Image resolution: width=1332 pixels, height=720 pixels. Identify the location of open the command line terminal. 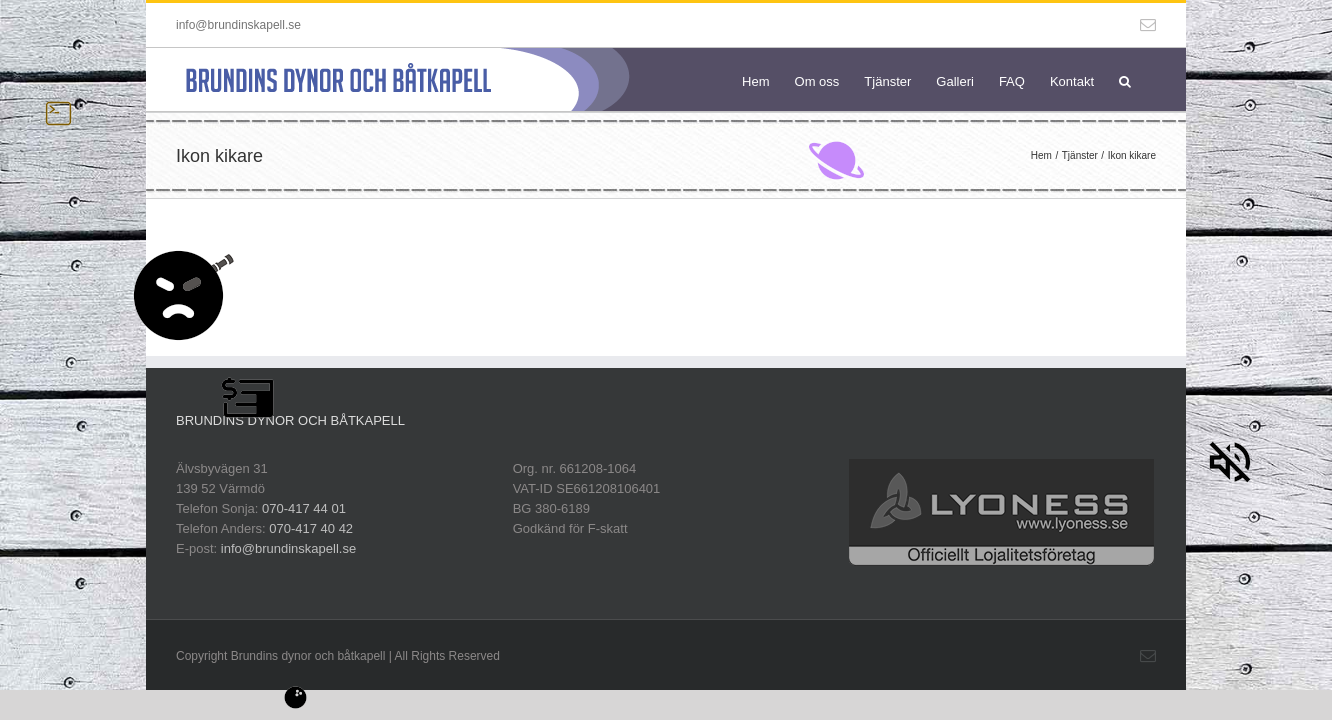
(58, 113).